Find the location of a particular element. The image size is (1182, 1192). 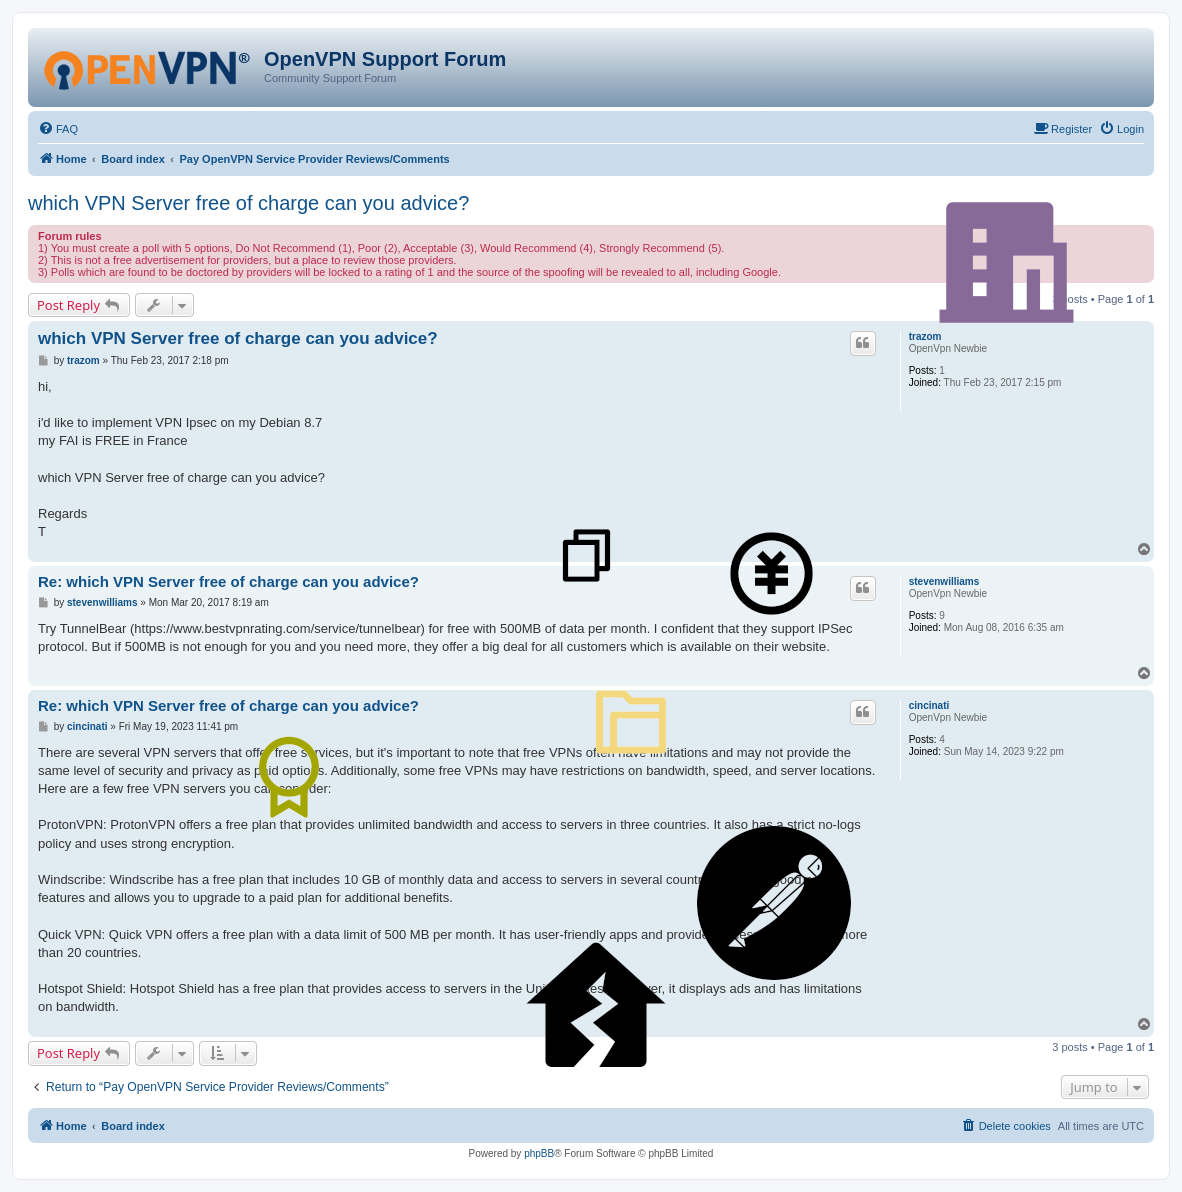

find nearby hotels or accommodations is located at coordinates (1006, 262).